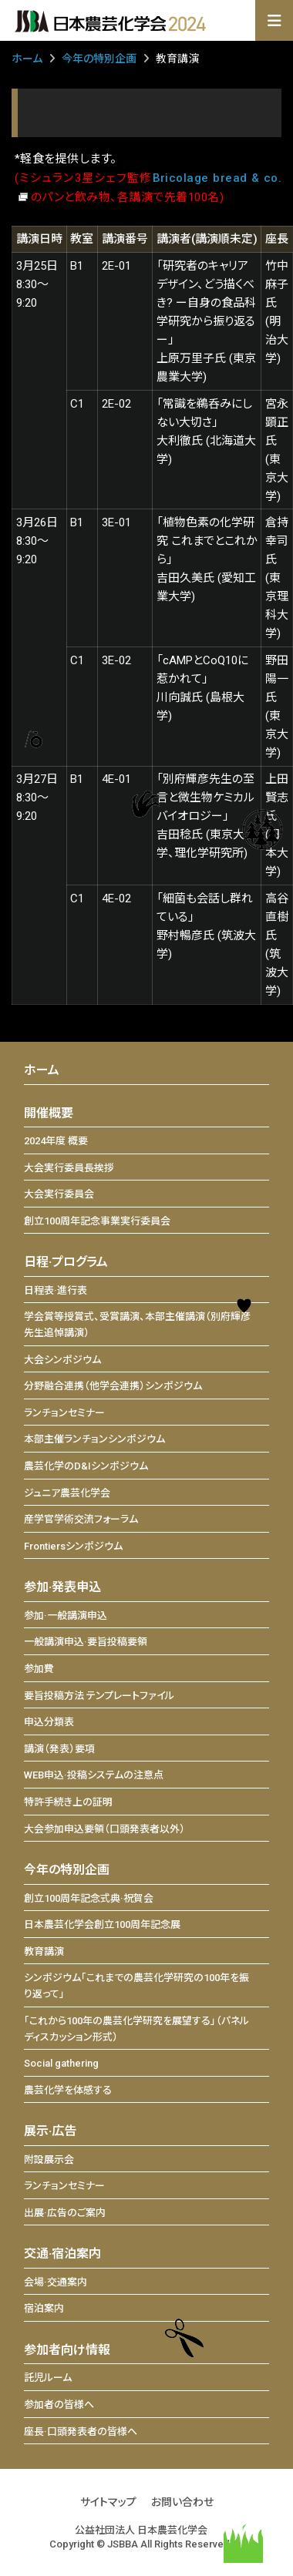 The image size is (293, 2576). Describe the element at coordinates (244, 1305) in the screenshot. I see `add to favorites` at that location.